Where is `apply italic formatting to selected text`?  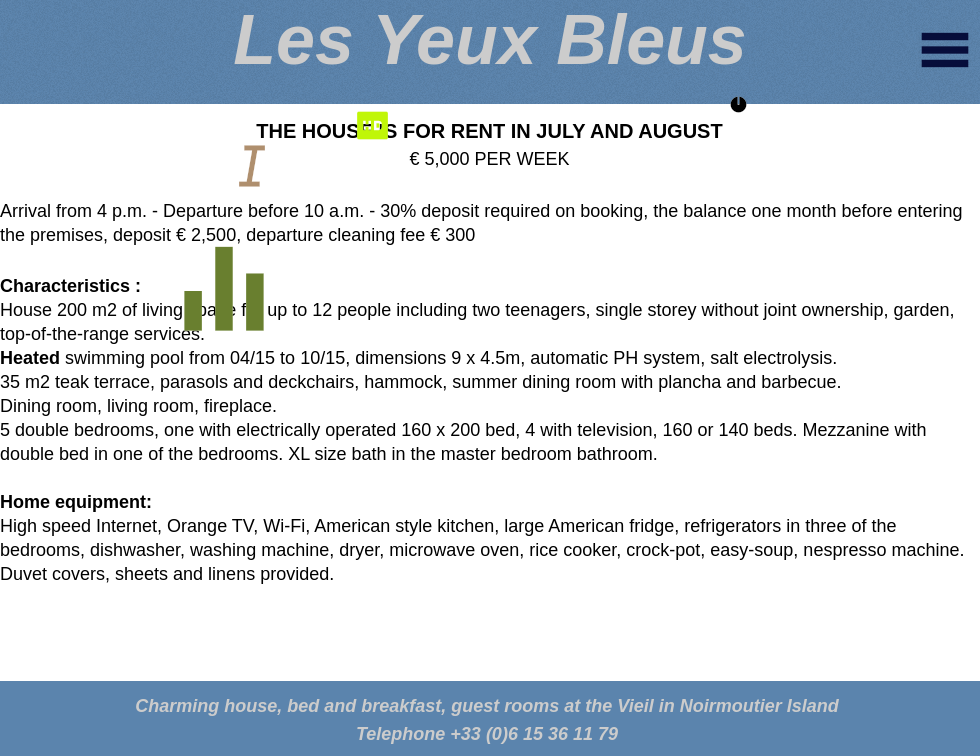 apply italic formatting to selected text is located at coordinates (252, 166).